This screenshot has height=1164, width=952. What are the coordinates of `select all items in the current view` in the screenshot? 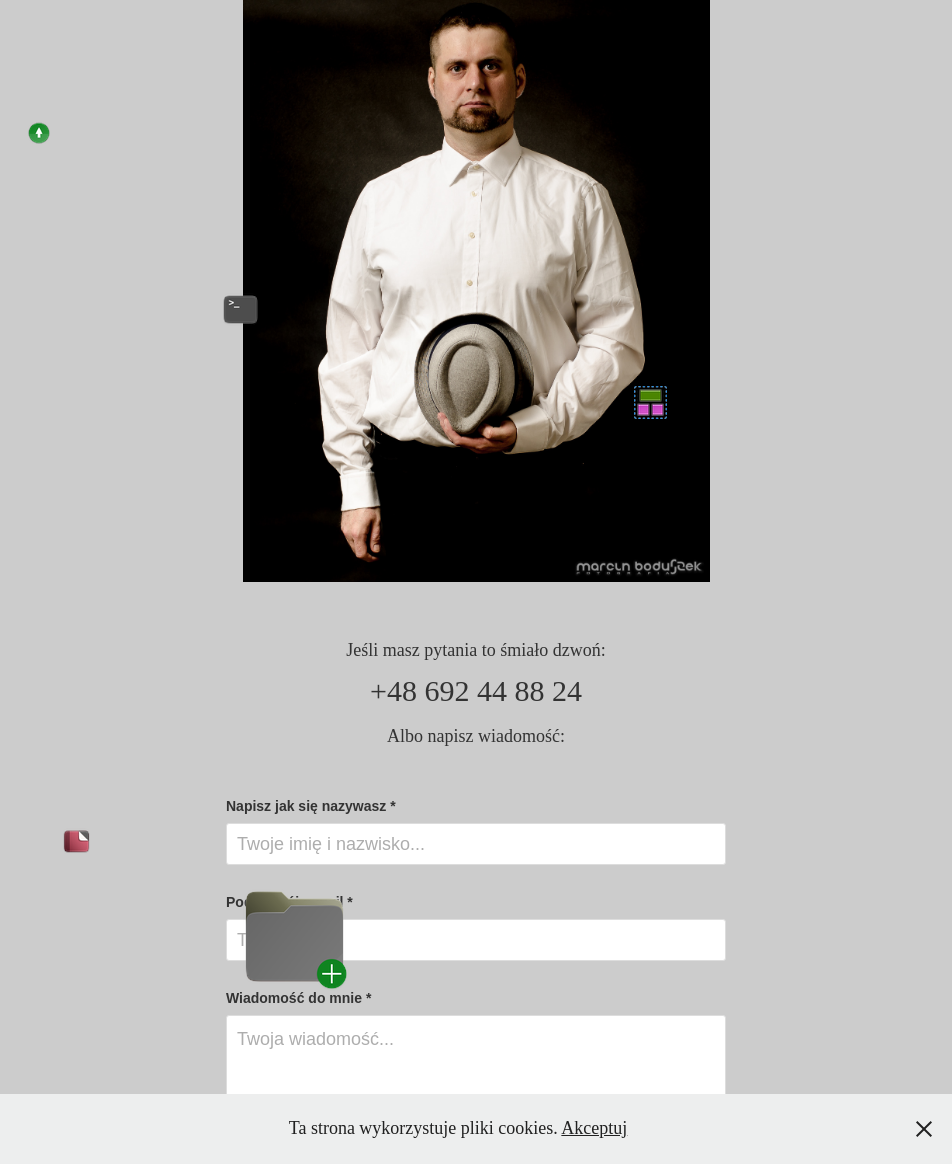 It's located at (650, 402).